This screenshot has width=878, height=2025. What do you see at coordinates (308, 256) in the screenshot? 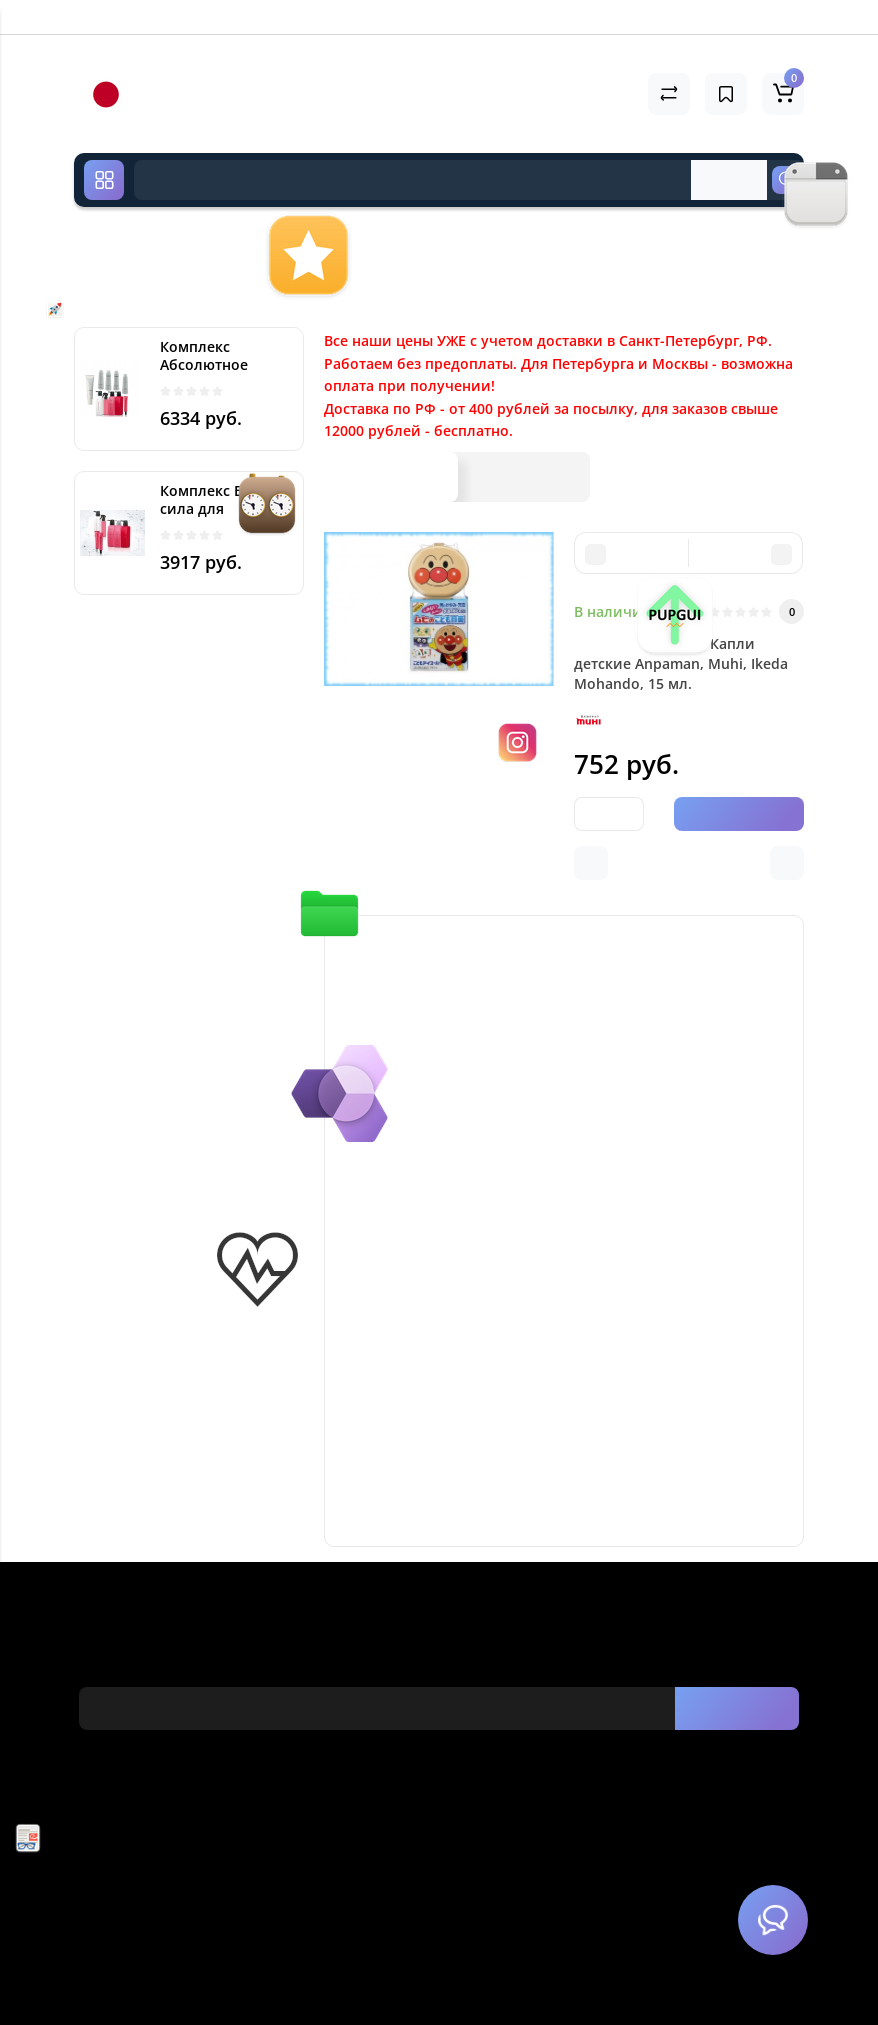
I see `set default applications preferences` at bounding box center [308, 256].